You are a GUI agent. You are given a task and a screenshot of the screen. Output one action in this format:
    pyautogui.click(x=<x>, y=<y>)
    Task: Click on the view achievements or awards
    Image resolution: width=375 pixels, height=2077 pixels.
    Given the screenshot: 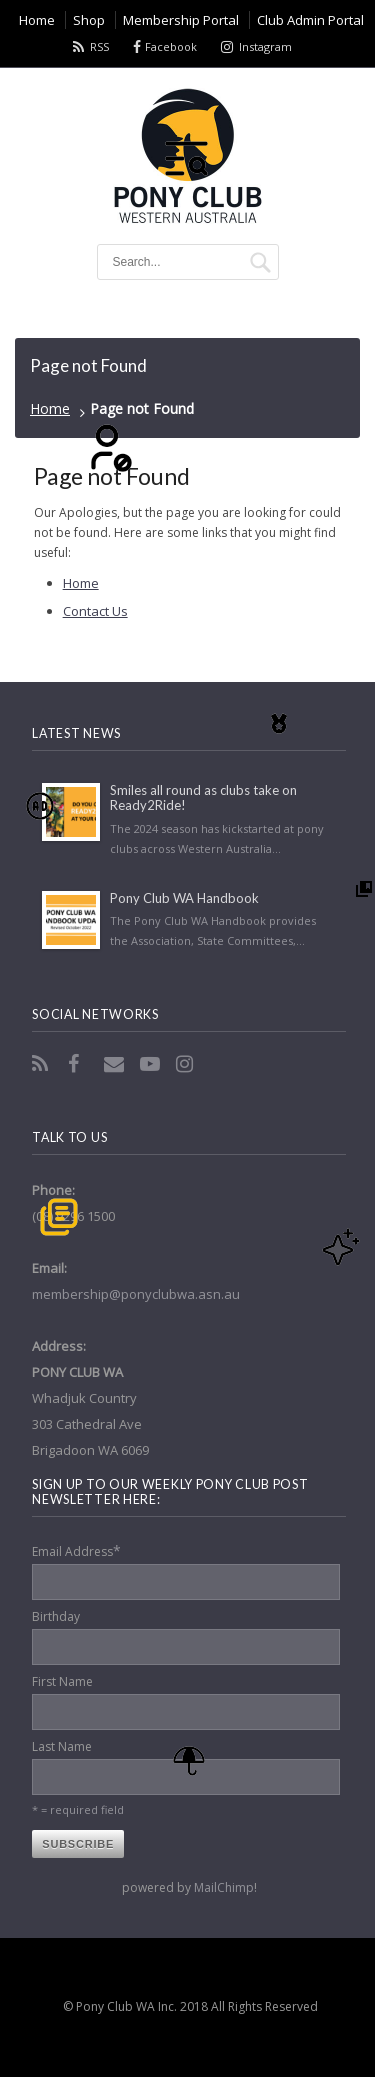 What is the action you would take?
    pyautogui.click(x=279, y=724)
    